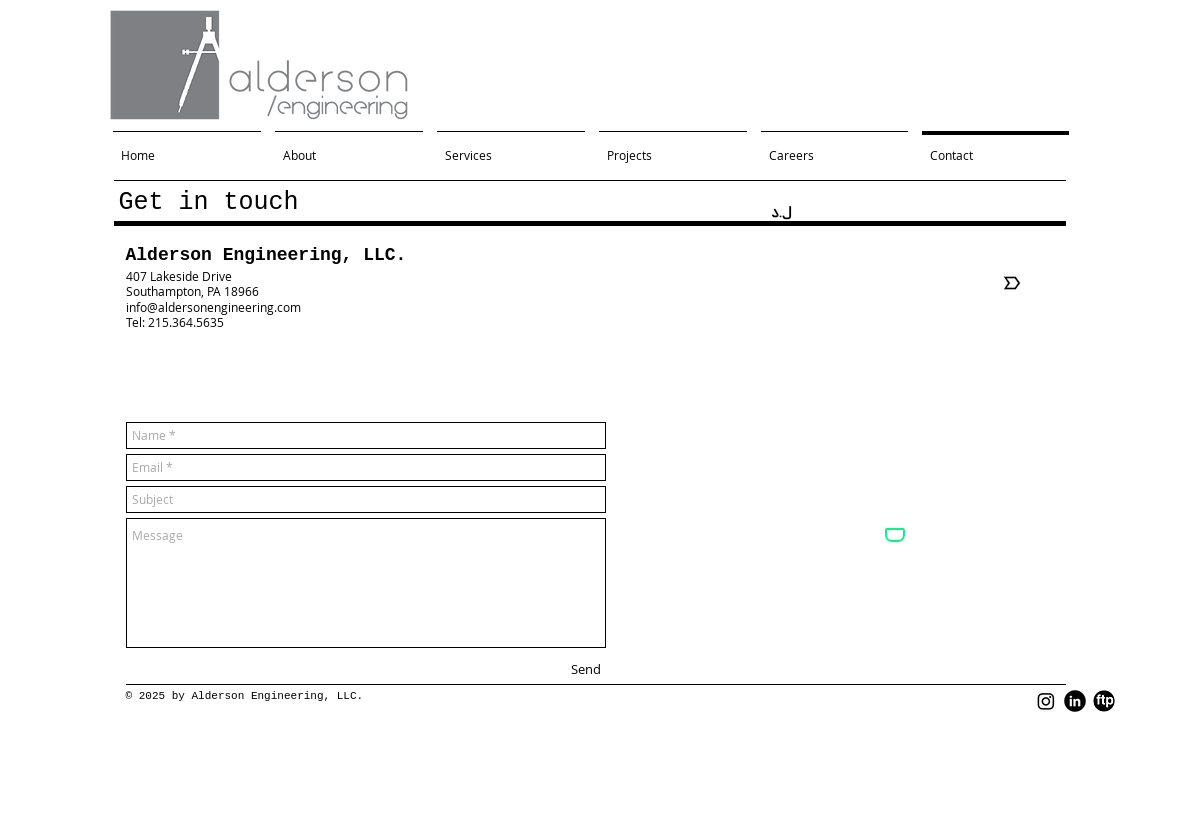 This screenshot has width=1191, height=820. What do you see at coordinates (1012, 283) in the screenshot?
I see `mark a message or item as important` at bounding box center [1012, 283].